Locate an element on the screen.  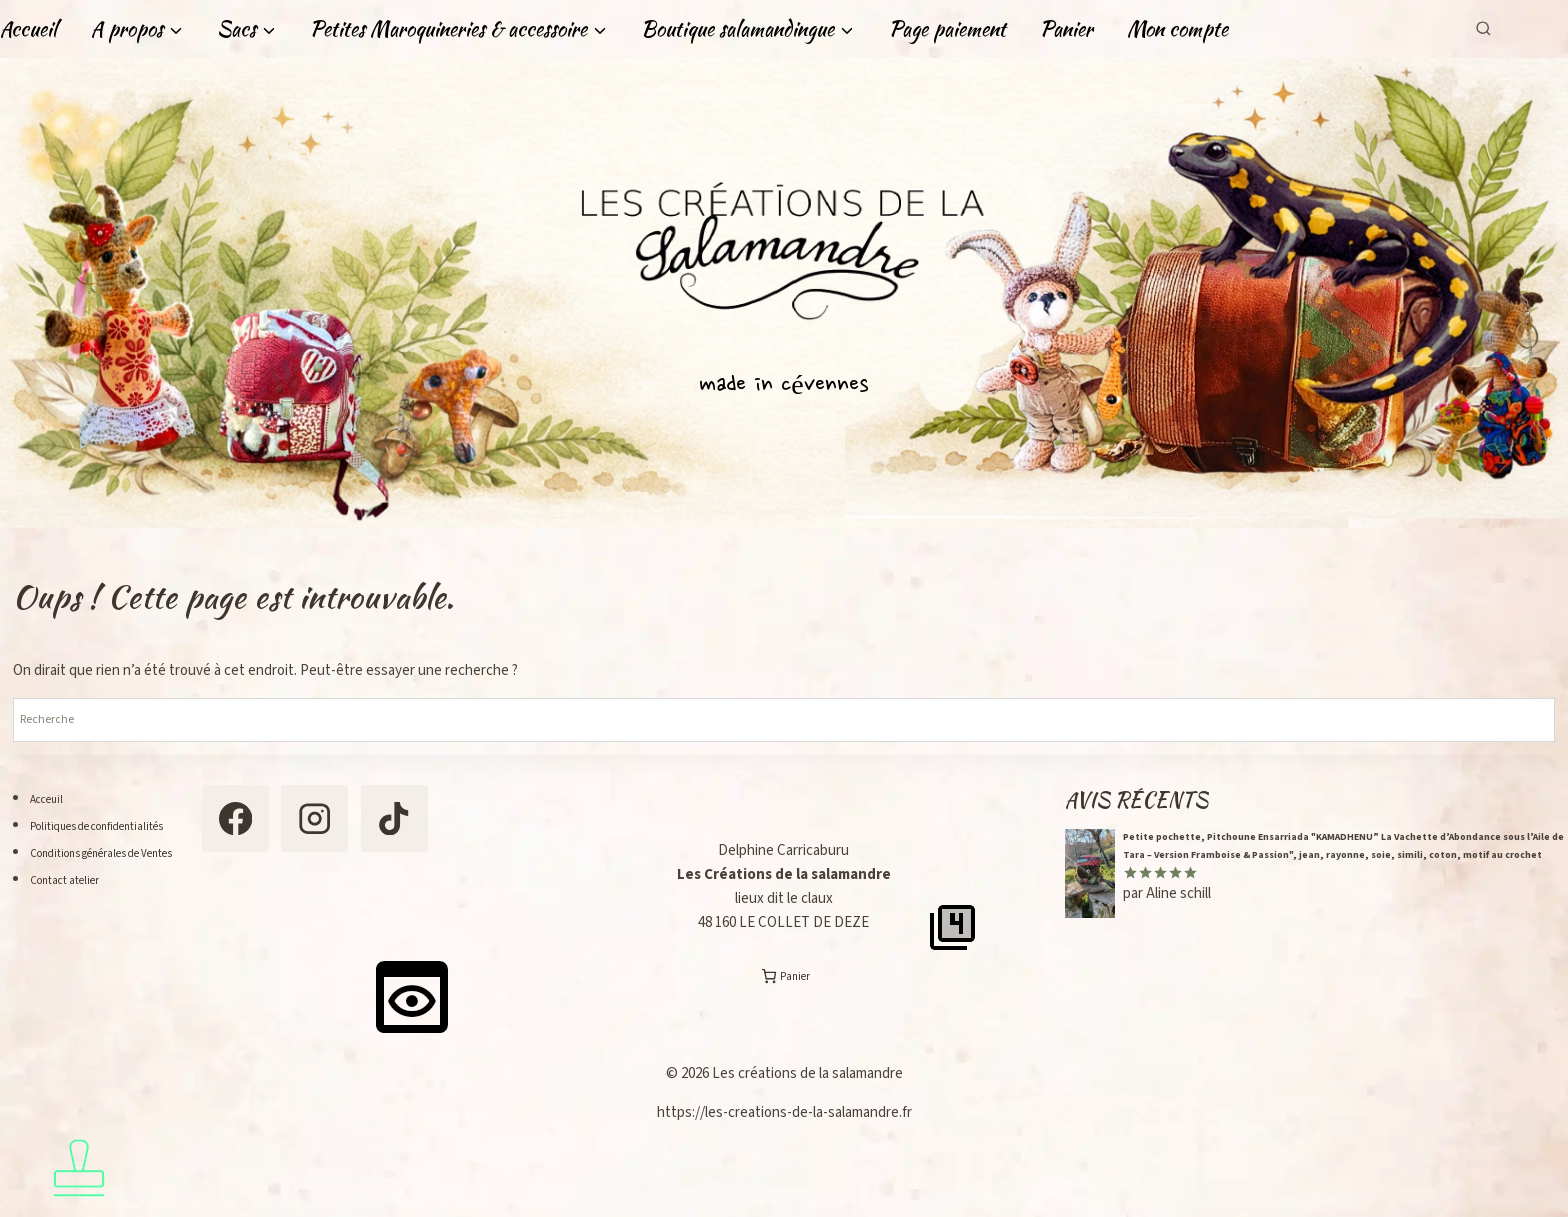
apply a stamp or seal to a document is located at coordinates (79, 1169).